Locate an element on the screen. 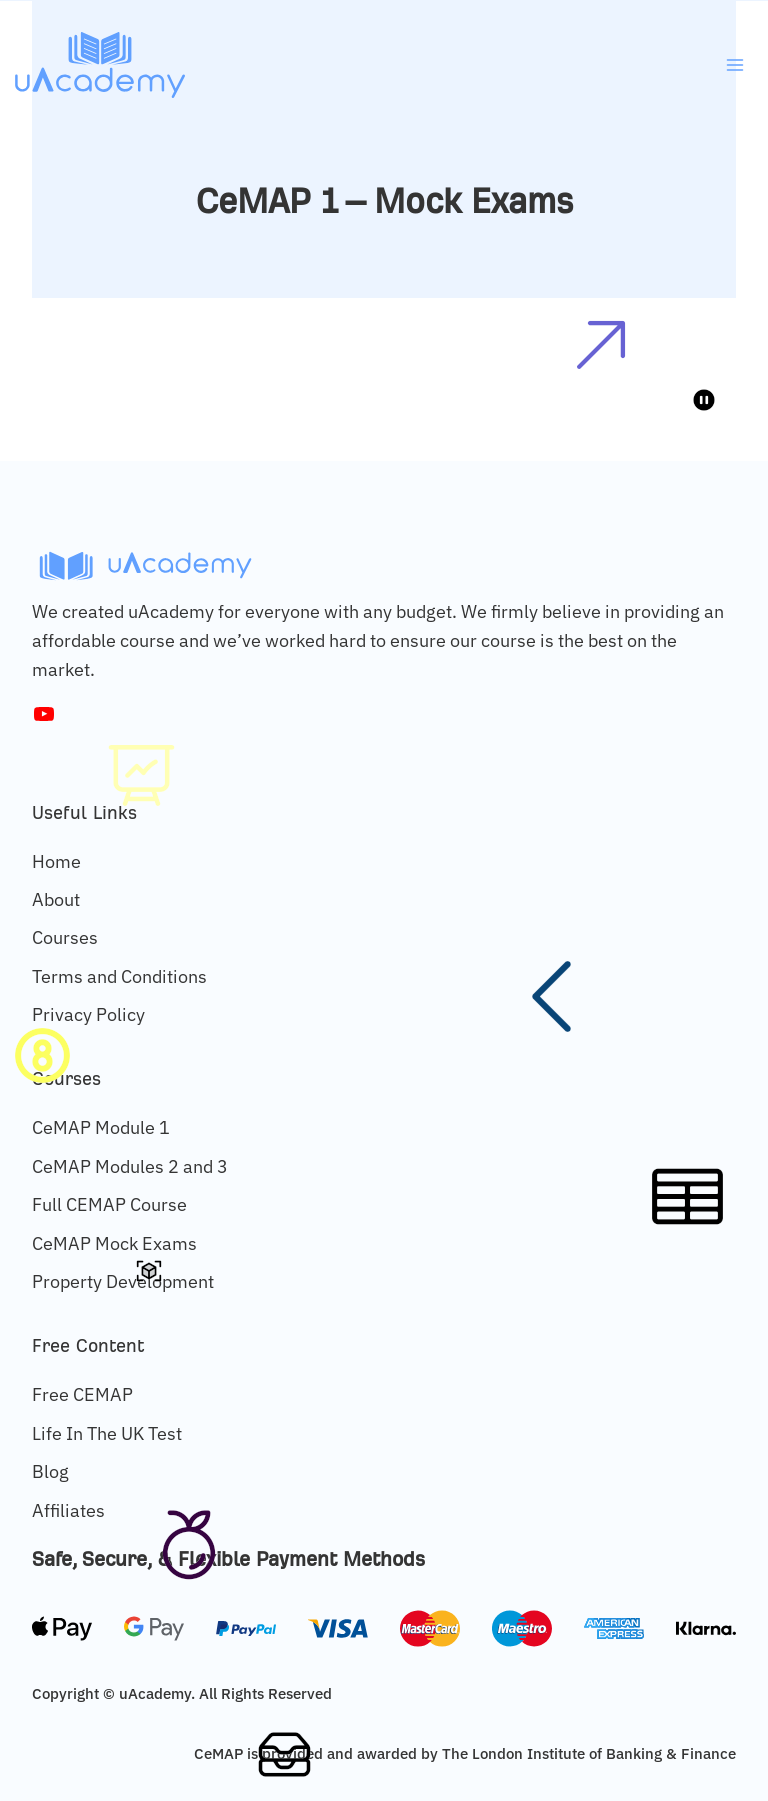 The image size is (768, 1801). go back to the previous screen is located at coordinates (551, 996).